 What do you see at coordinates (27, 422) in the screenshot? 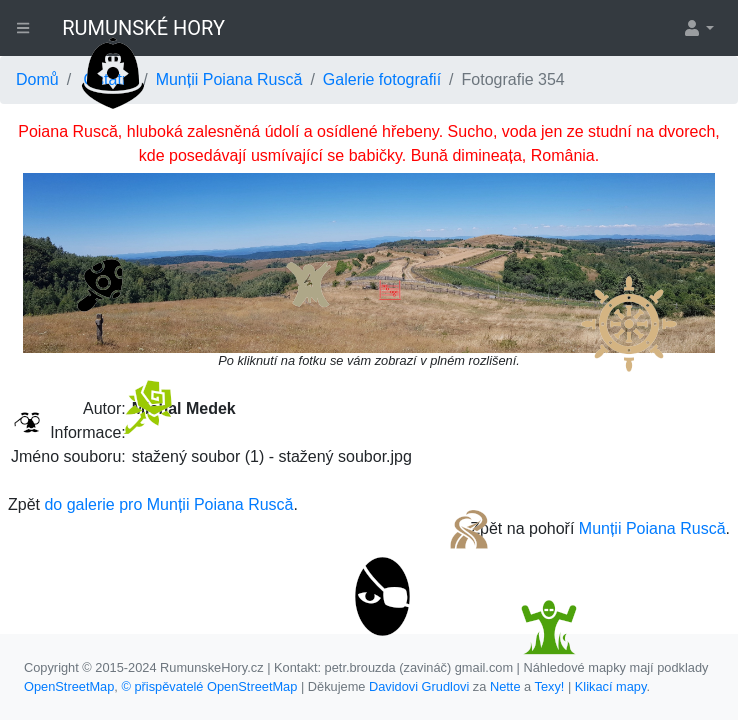
I see `access prank or joke features` at bounding box center [27, 422].